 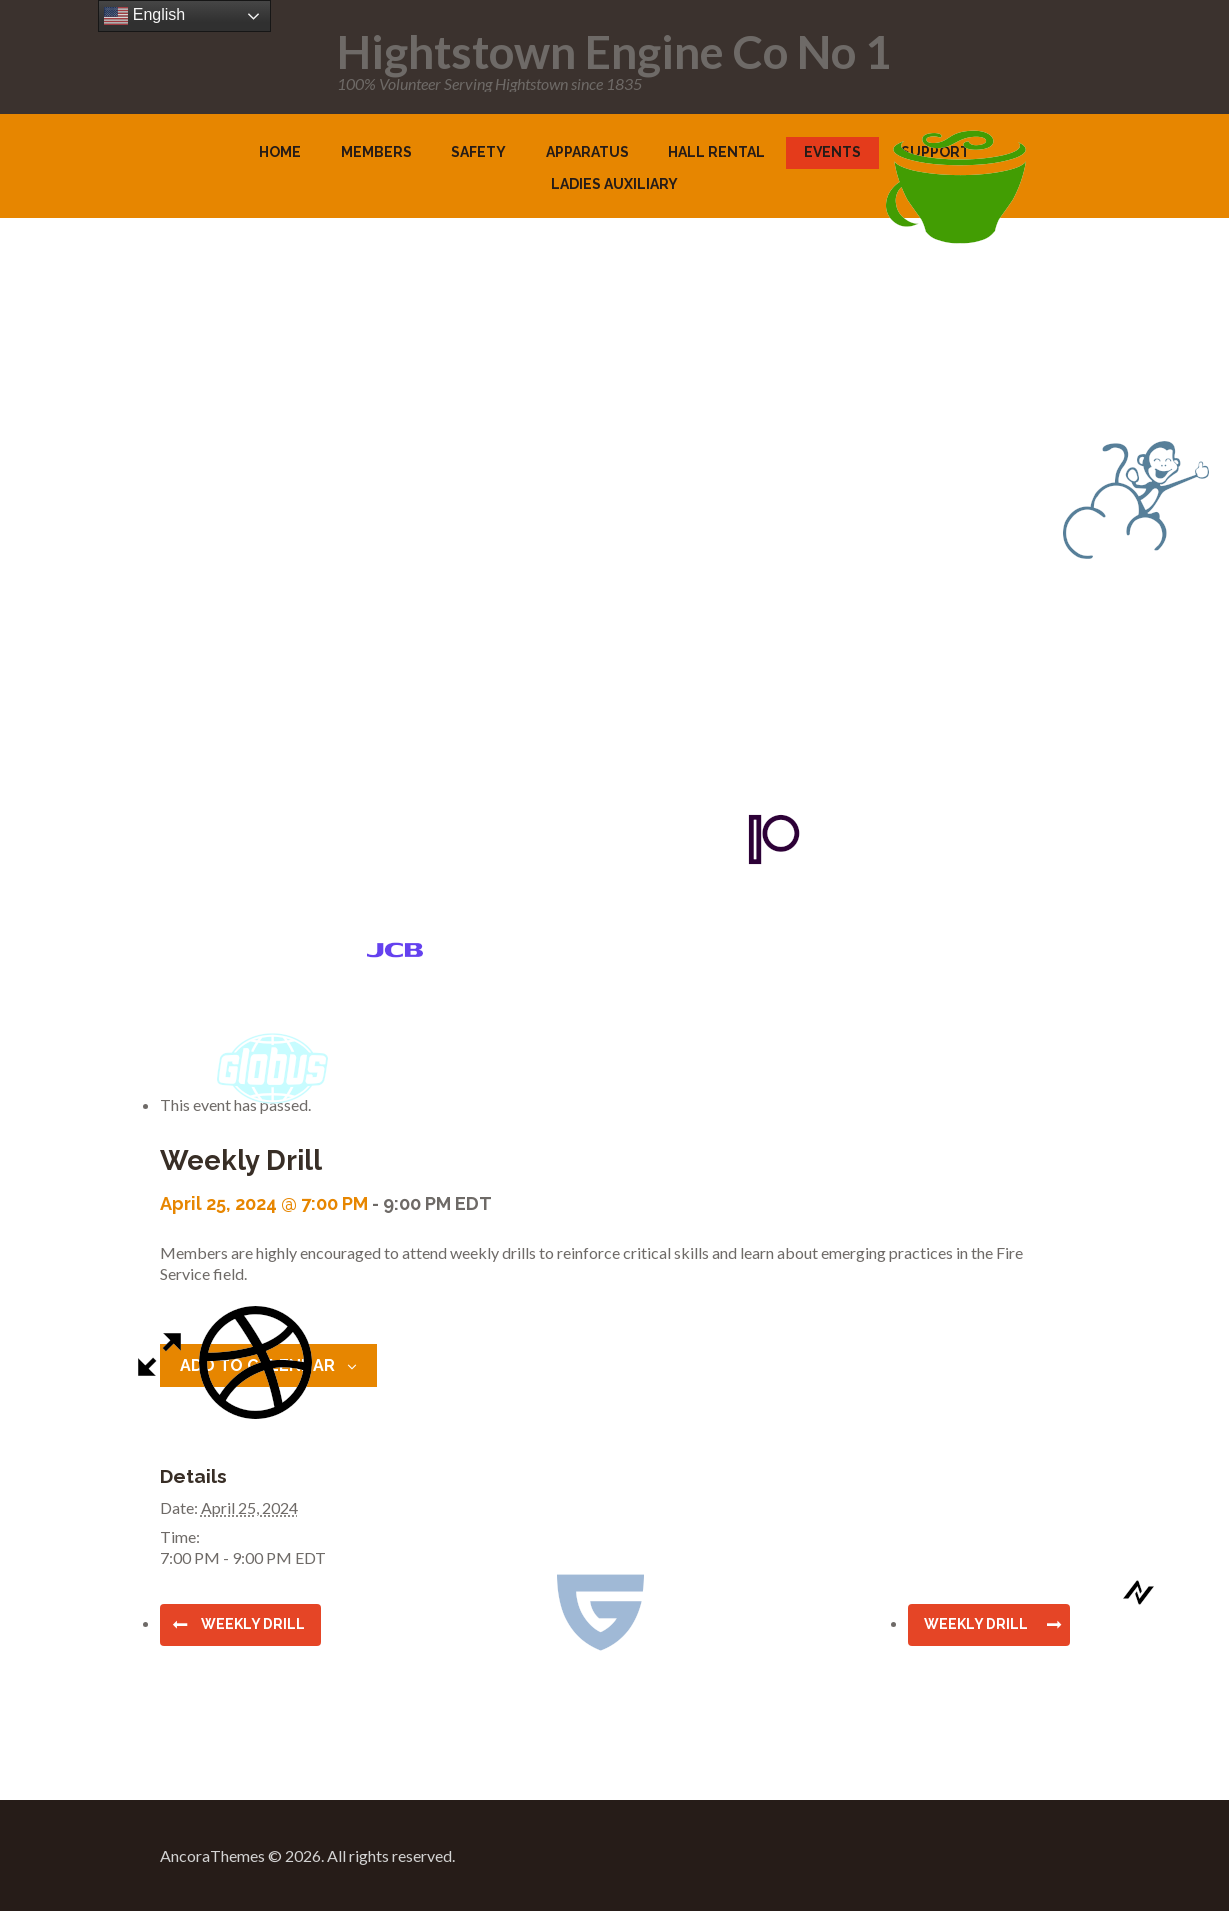 I want to click on globus brand logo, so click(x=272, y=1068).